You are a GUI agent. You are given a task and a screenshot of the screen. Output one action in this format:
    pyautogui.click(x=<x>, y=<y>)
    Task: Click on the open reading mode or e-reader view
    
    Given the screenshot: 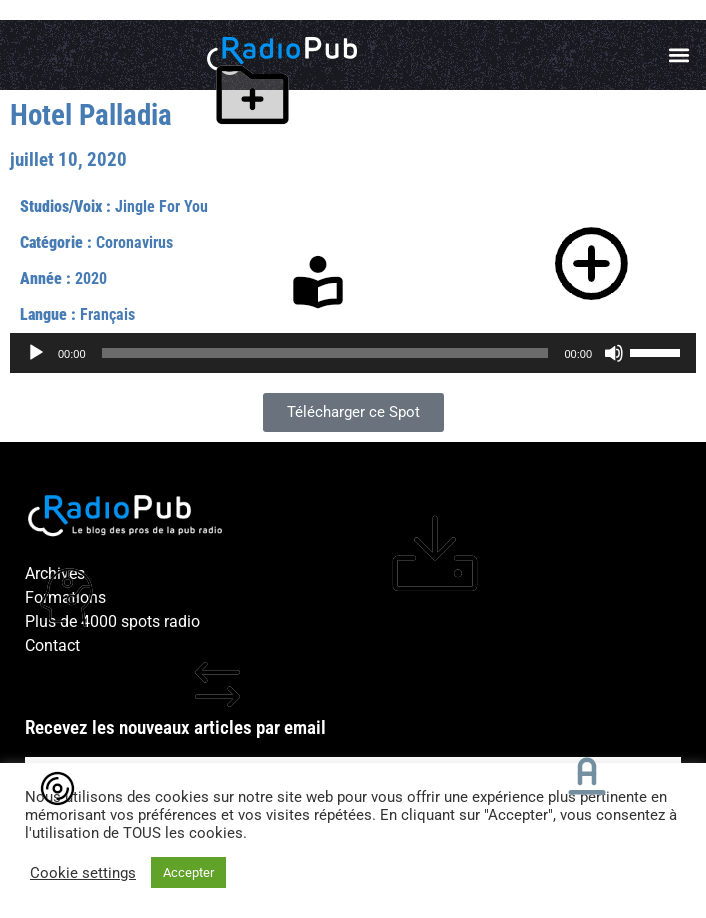 What is the action you would take?
    pyautogui.click(x=318, y=283)
    